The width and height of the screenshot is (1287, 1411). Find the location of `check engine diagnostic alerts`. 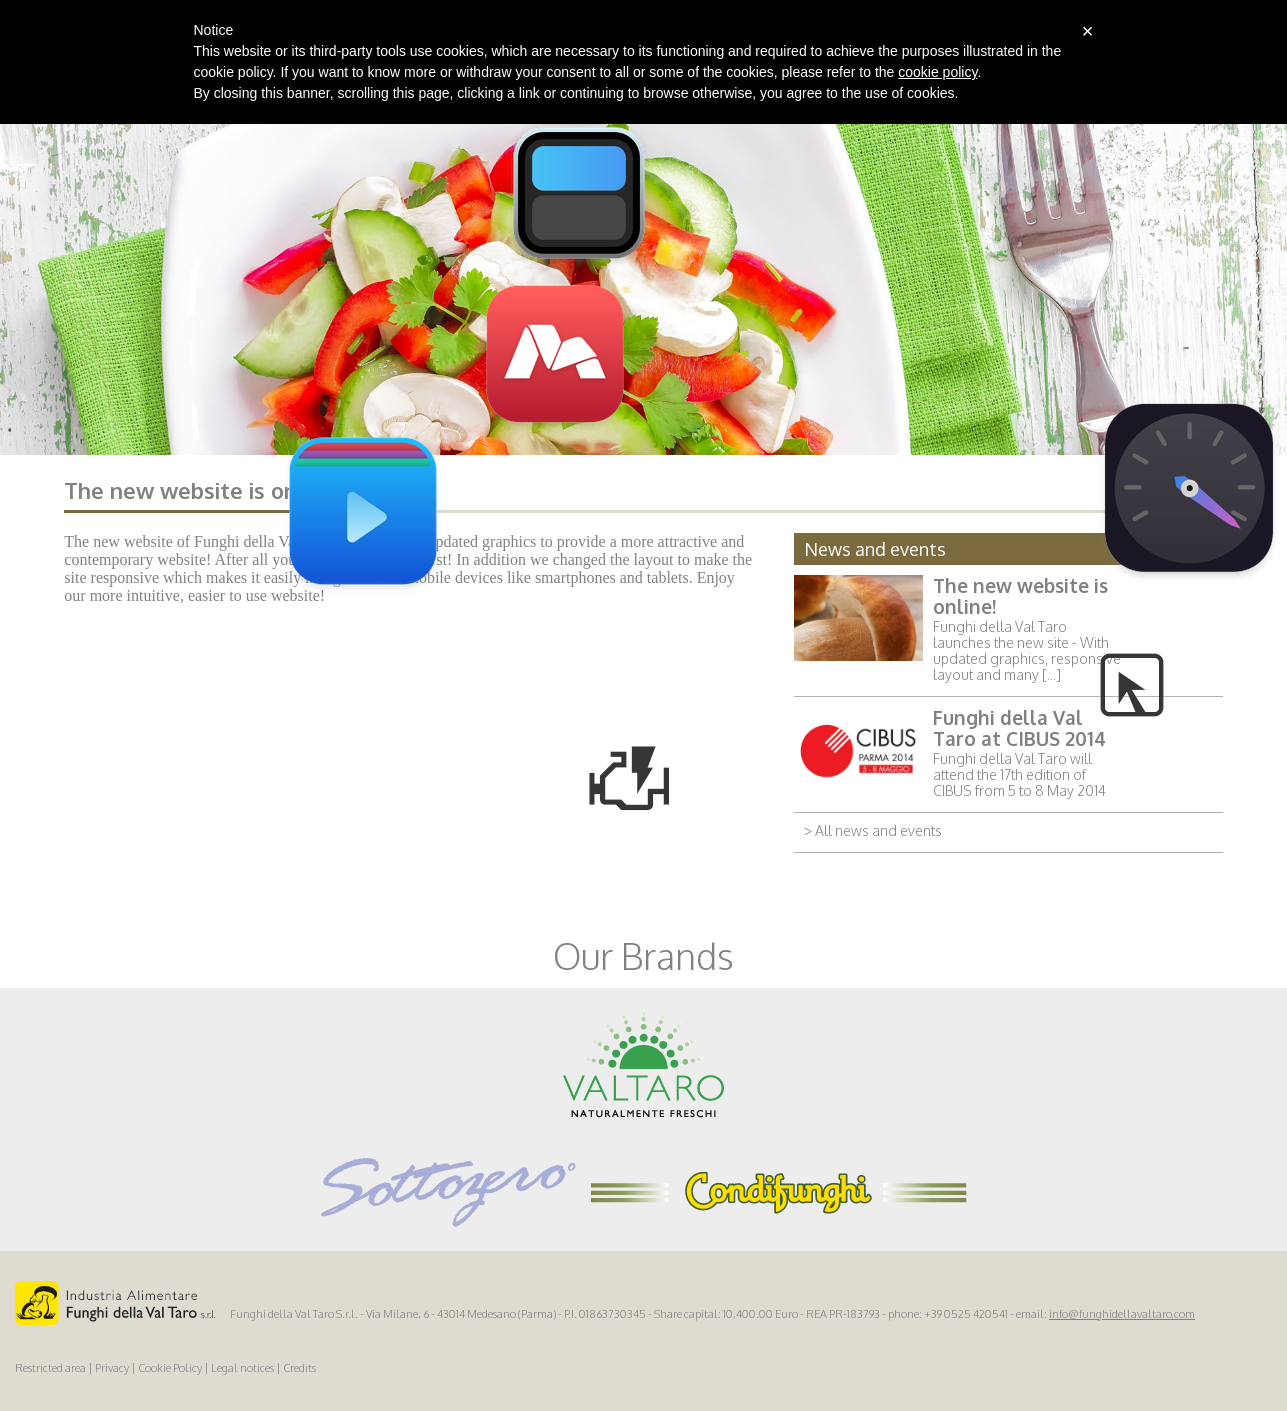

check engine diagnostic alerts is located at coordinates (626, 783).